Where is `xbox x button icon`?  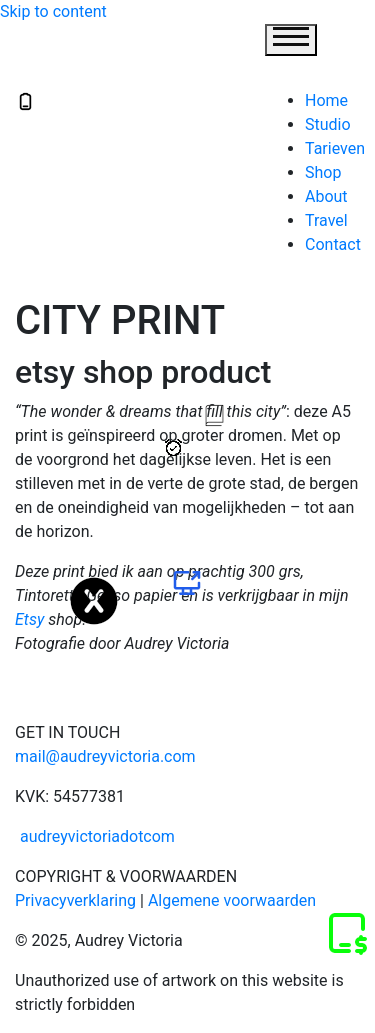 xbox x button icon is located at coordinates (94, 601).